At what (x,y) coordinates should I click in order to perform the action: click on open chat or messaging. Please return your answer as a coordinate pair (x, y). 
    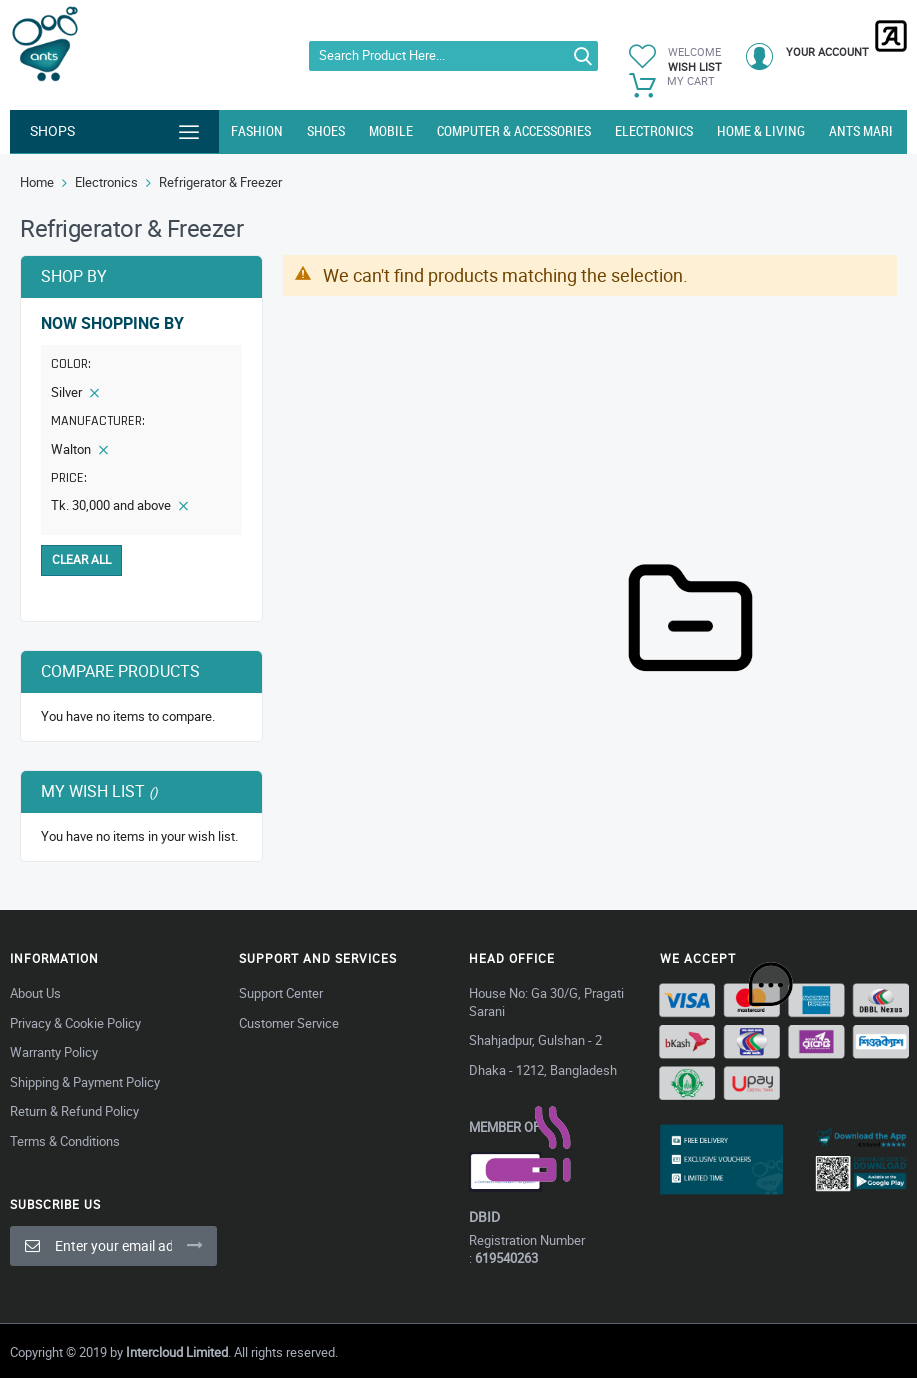
    Looking at the image, I should click on (770, 985).